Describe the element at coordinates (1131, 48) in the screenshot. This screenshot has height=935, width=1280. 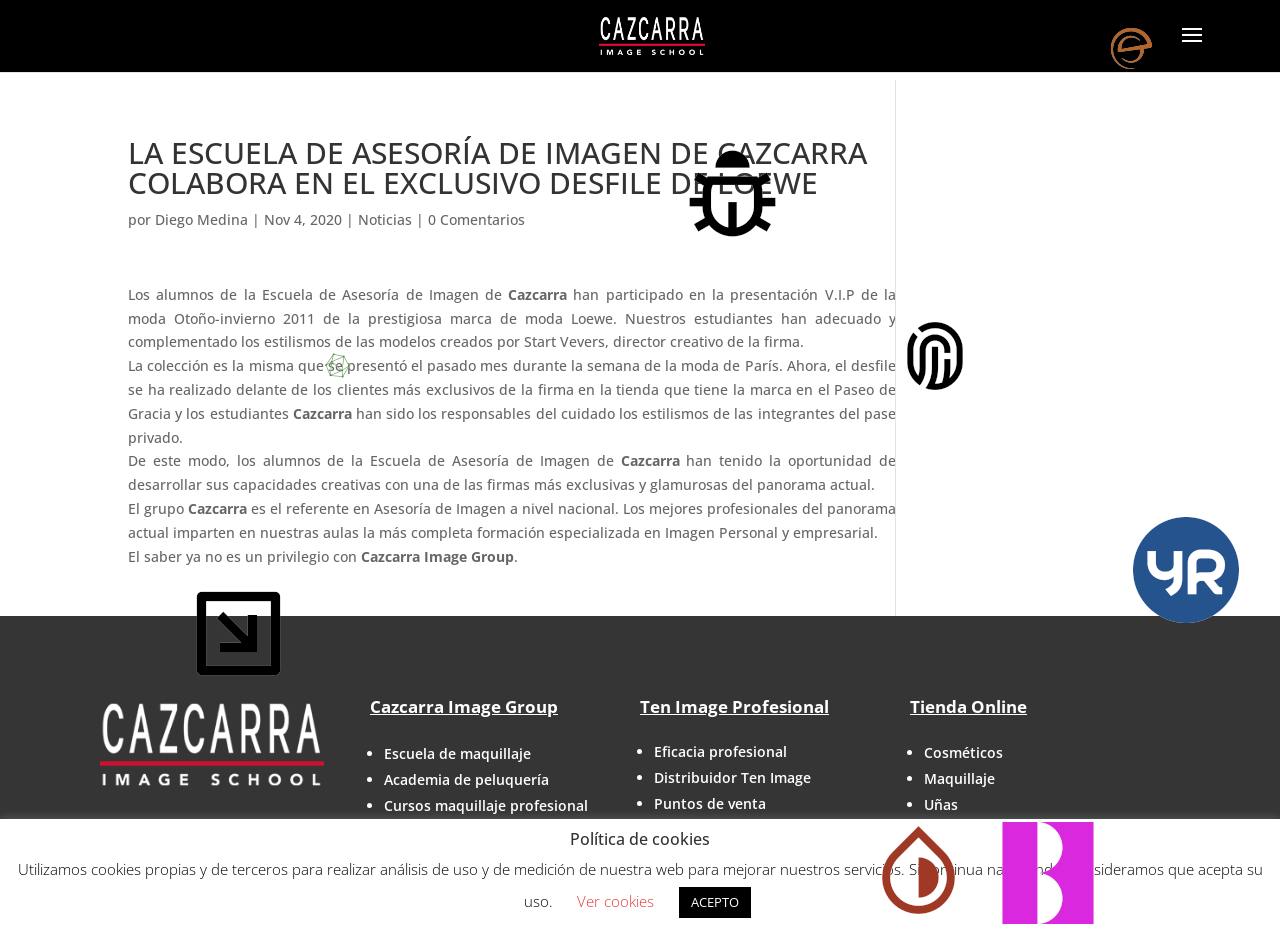
I see `esoteric software company logo` at that location.